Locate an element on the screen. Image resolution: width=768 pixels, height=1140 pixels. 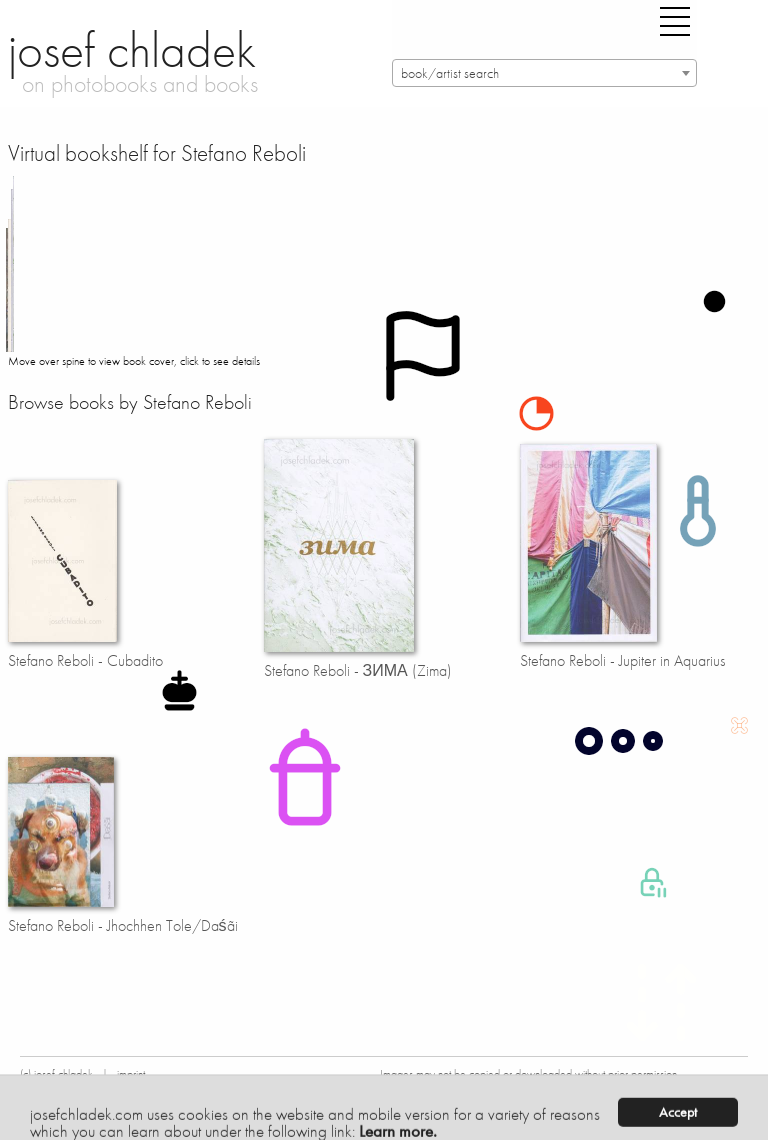
chess king piece indicator is located at coordinates (179, 691).